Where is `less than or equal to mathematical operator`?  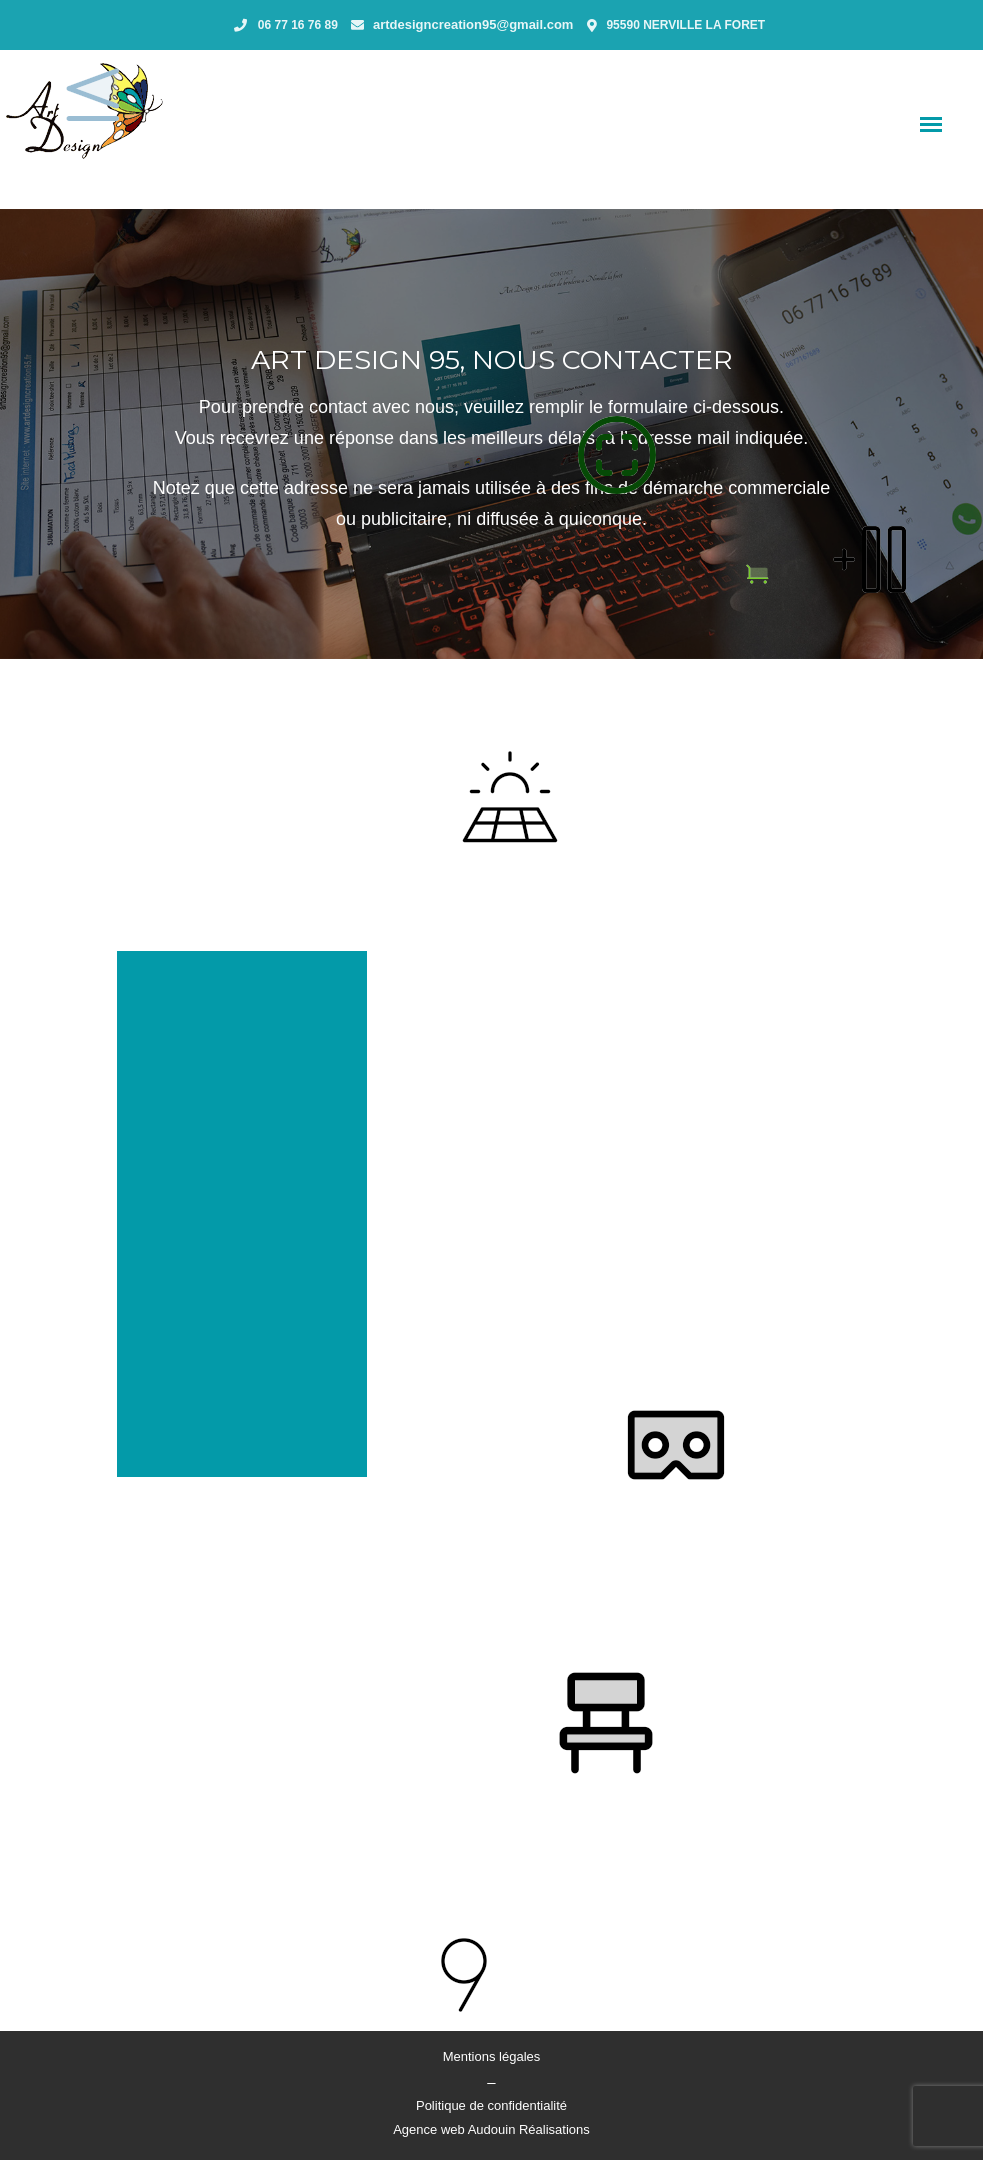
less than or equal to mathematical operator is located at coordinates (94, 96).